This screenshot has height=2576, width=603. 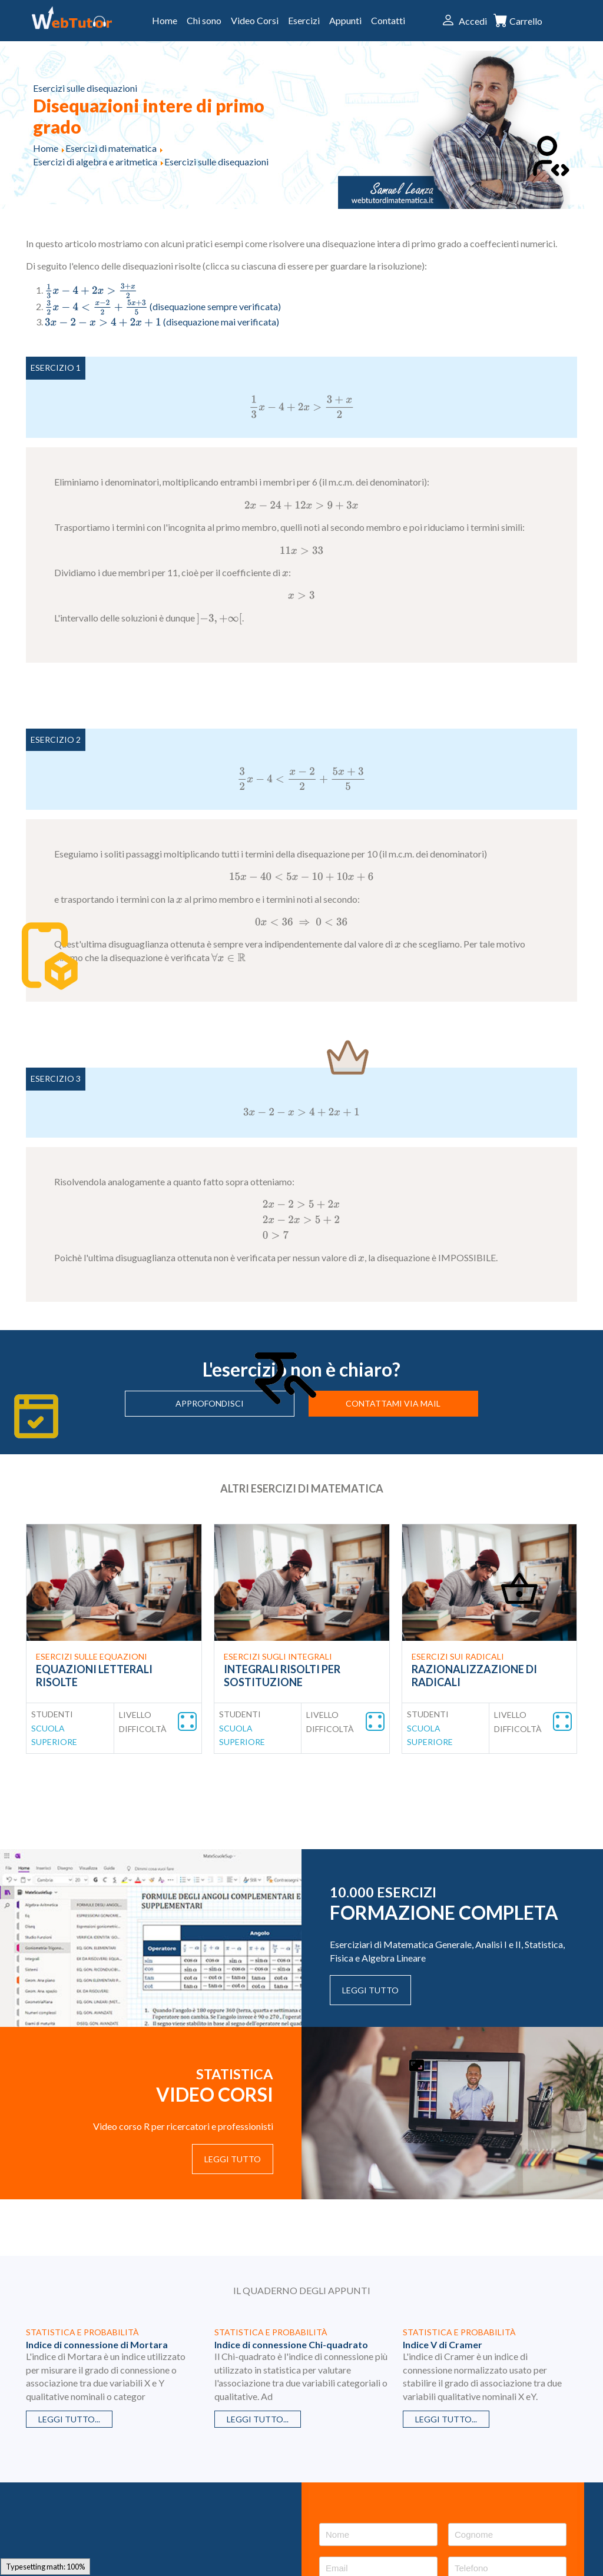 What do you see at coordinates (416, 2065) in the screenshot?
I see `adjust image or video aspect ratio` at bounding box center [416, 2065].